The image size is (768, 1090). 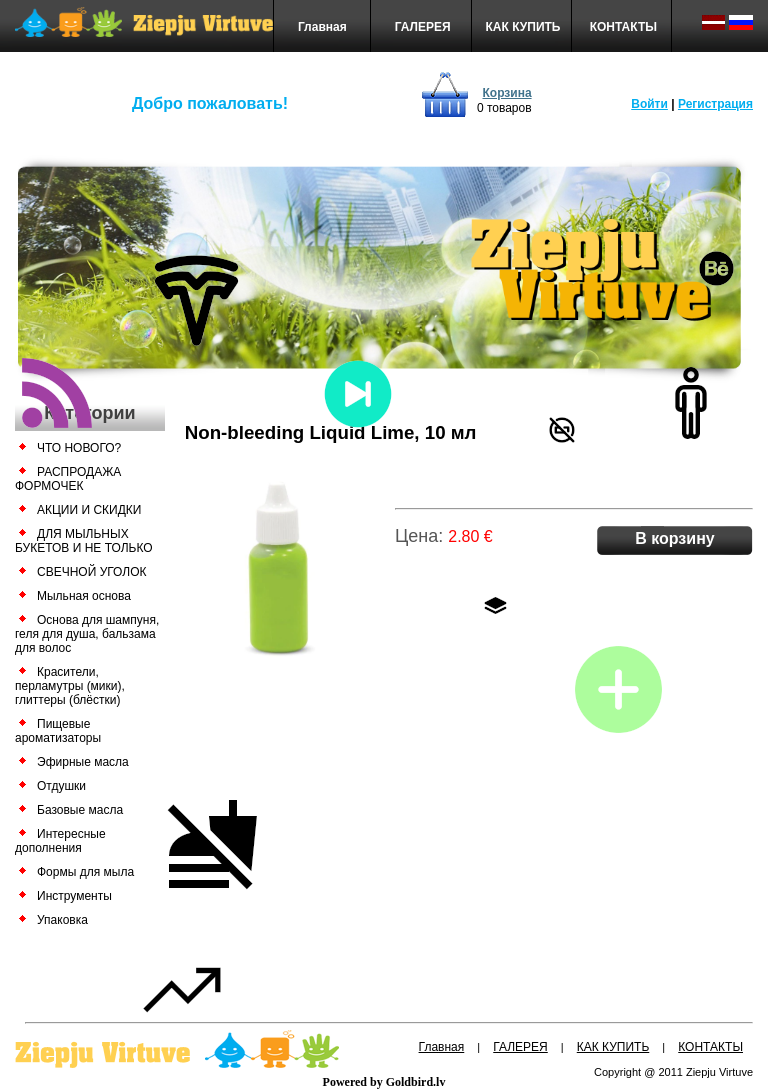 What do you see at coordinates (182, 989) in the screenshot?
I see `view trending or popular content` at bounding box center [182, 989].